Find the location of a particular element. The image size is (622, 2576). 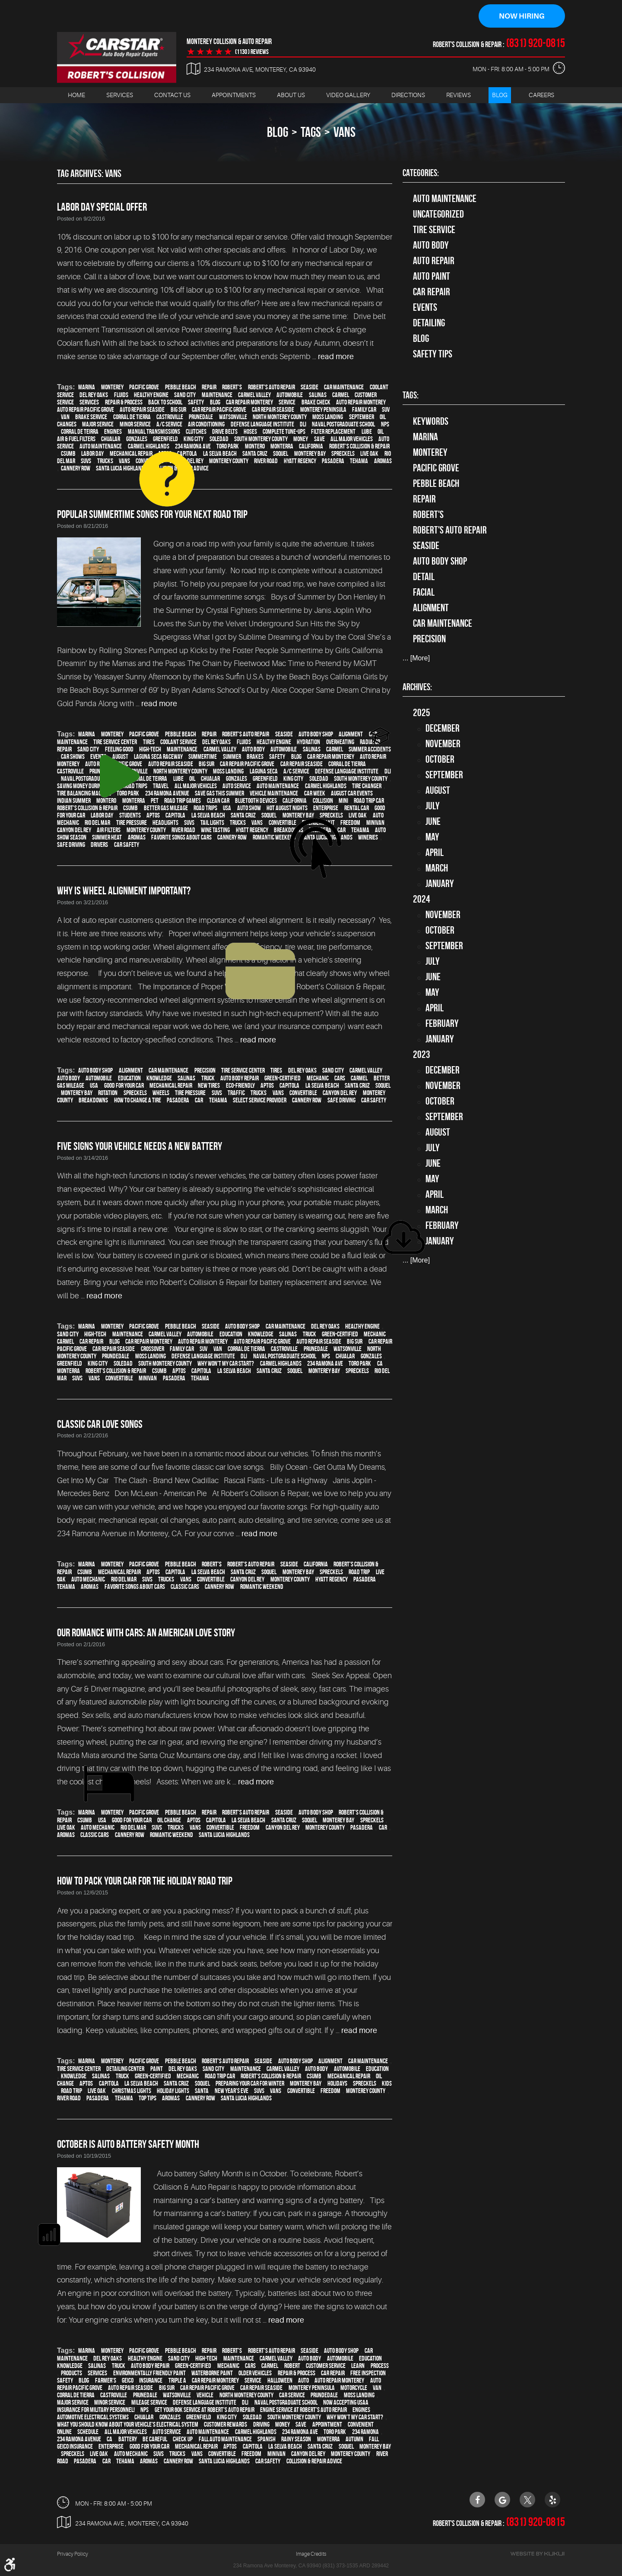

tap or click interaction indicator is located at coordinates (315, 848).